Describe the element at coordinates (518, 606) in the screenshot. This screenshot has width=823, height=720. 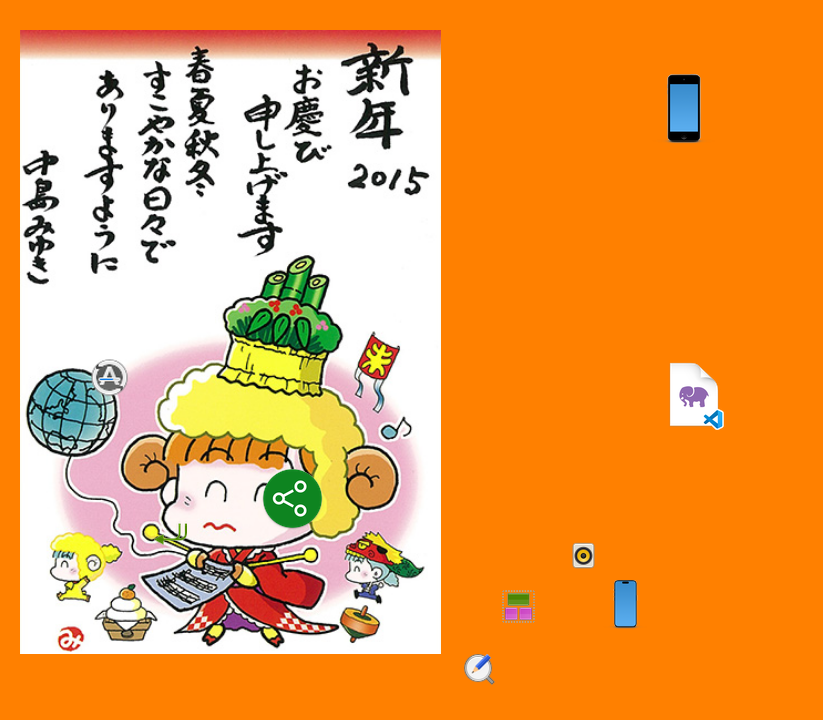
I see `select all items in the current view` at that location.